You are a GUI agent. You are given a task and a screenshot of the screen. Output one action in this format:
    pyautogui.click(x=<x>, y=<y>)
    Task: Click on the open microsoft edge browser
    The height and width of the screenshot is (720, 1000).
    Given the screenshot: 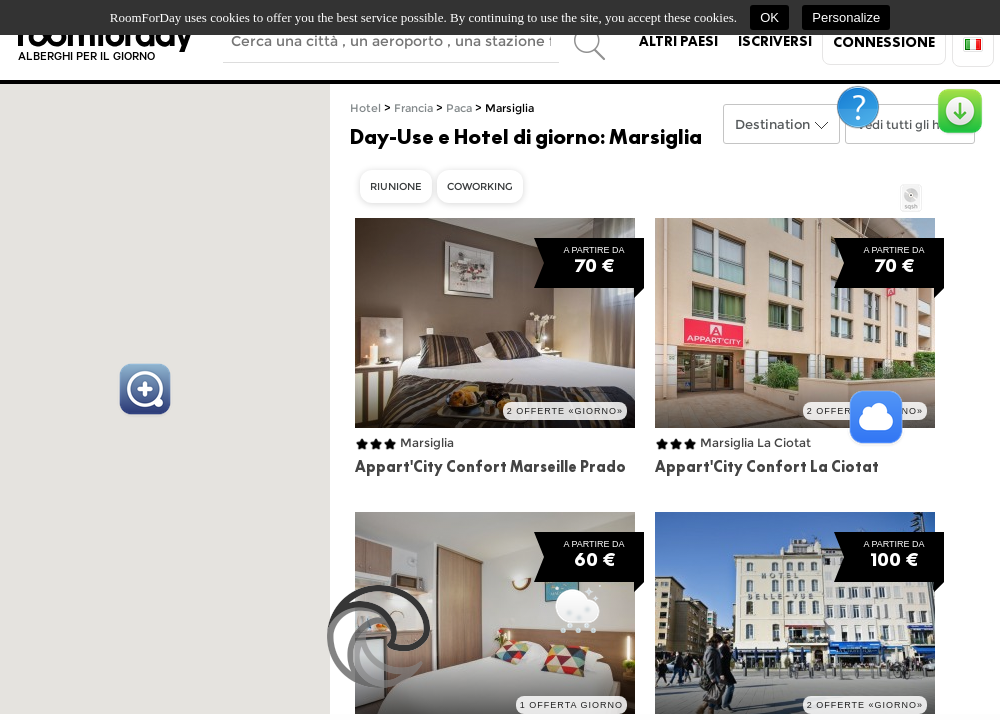 What is the action you would take?
    pyautogui.click(x=378, y=636)
    